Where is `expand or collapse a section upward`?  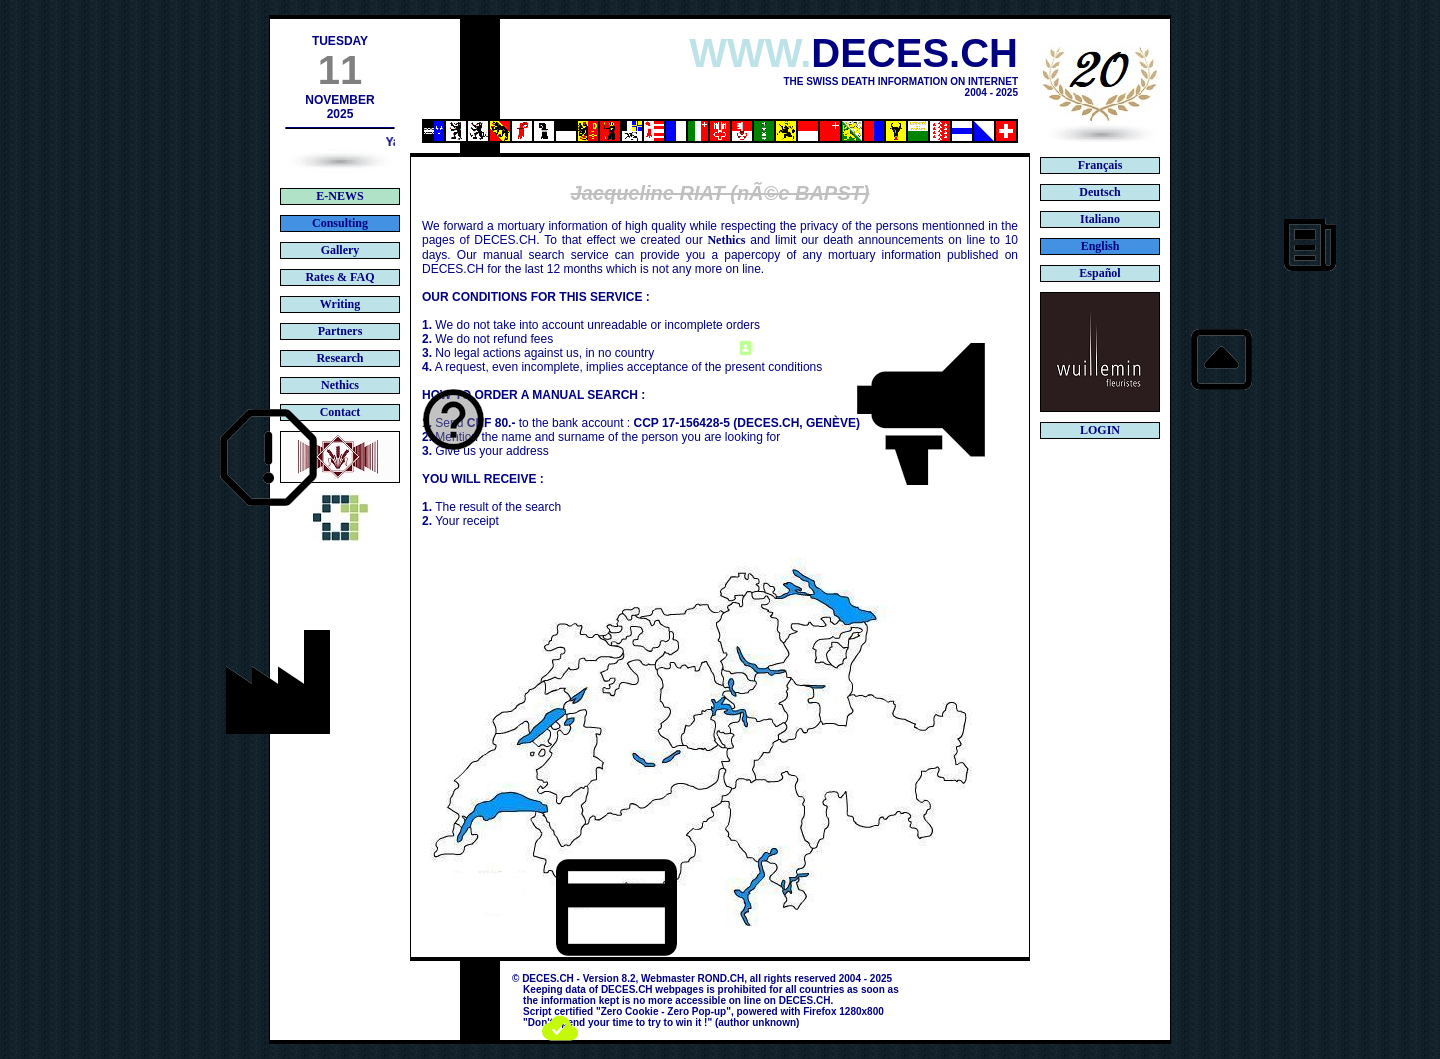 expand or collapse a section upward is located at coordinates (1221, 359).